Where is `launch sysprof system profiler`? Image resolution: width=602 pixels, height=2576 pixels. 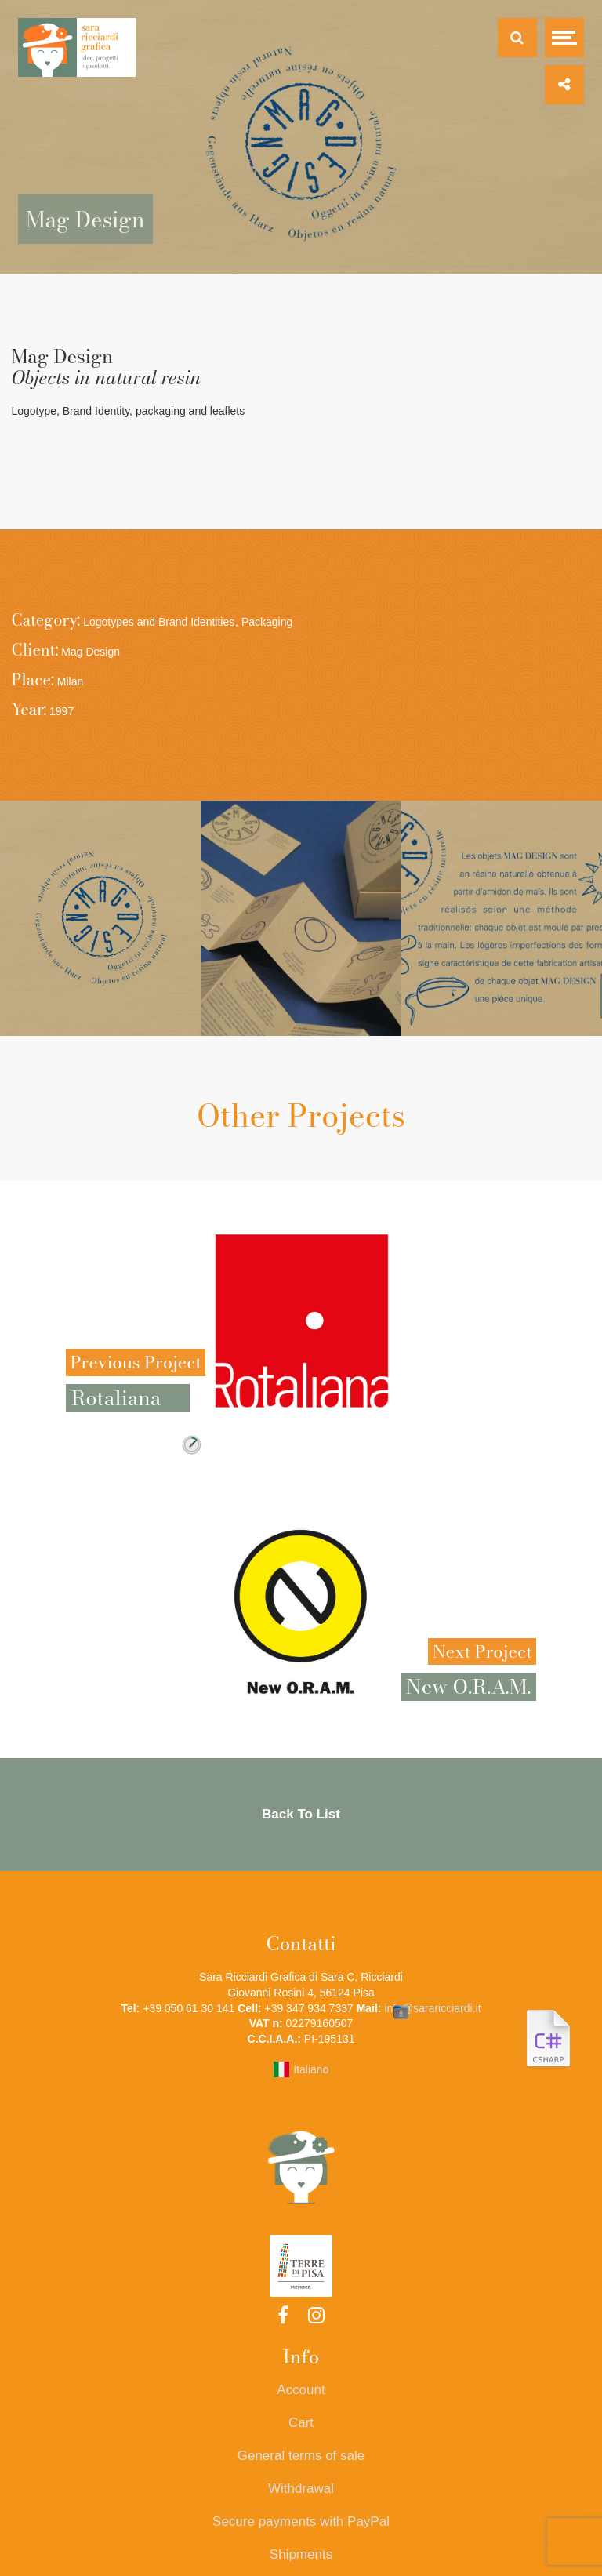 launch sysprof system profiler is located at coordinates (191, 1444).